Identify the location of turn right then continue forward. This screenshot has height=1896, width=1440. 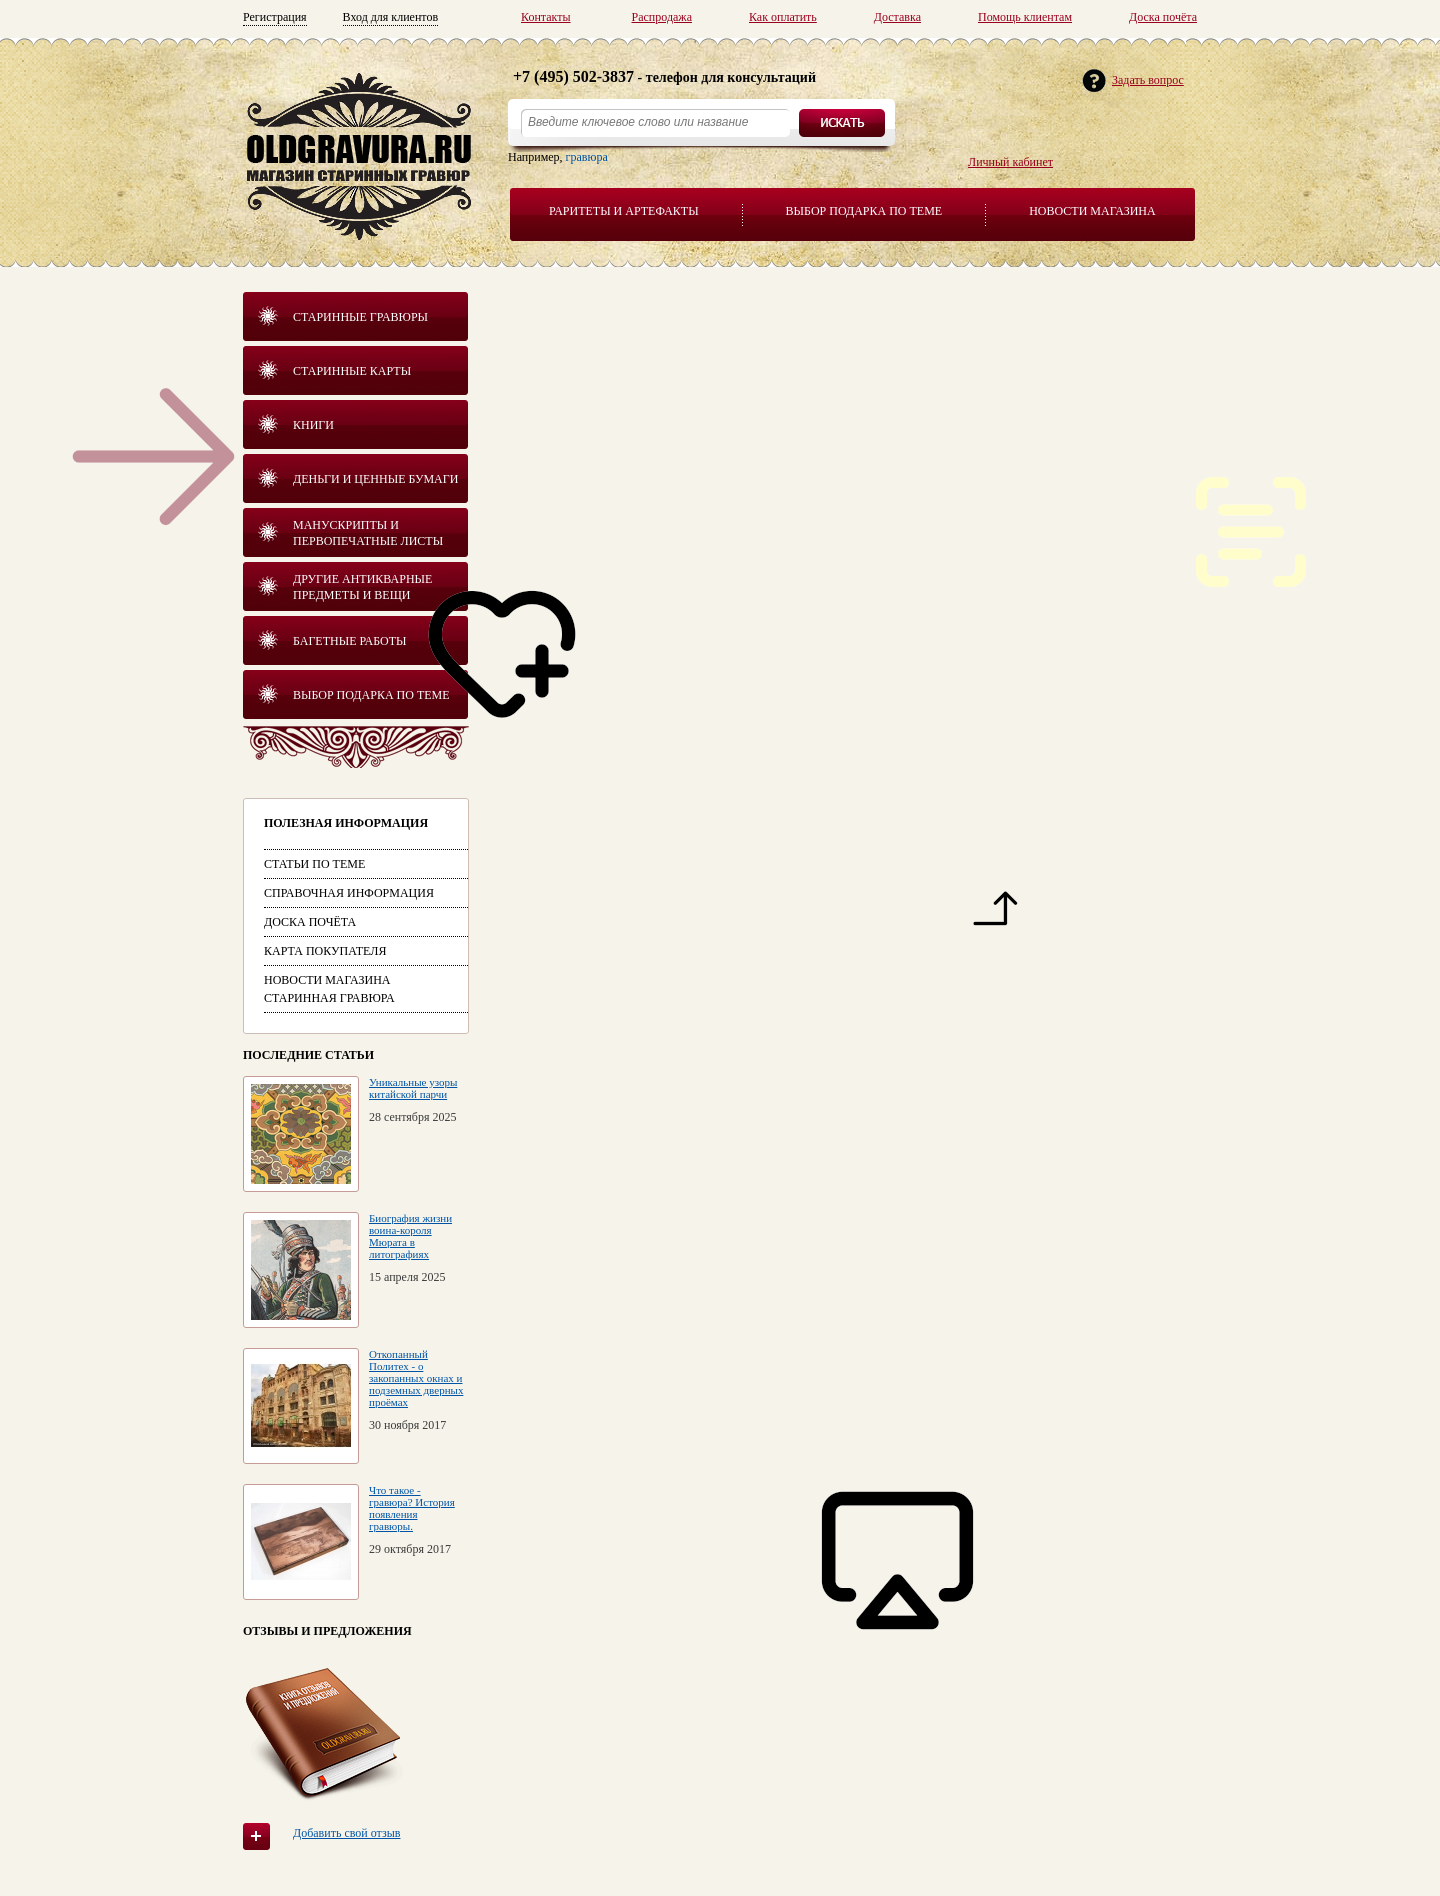
(997, 910).